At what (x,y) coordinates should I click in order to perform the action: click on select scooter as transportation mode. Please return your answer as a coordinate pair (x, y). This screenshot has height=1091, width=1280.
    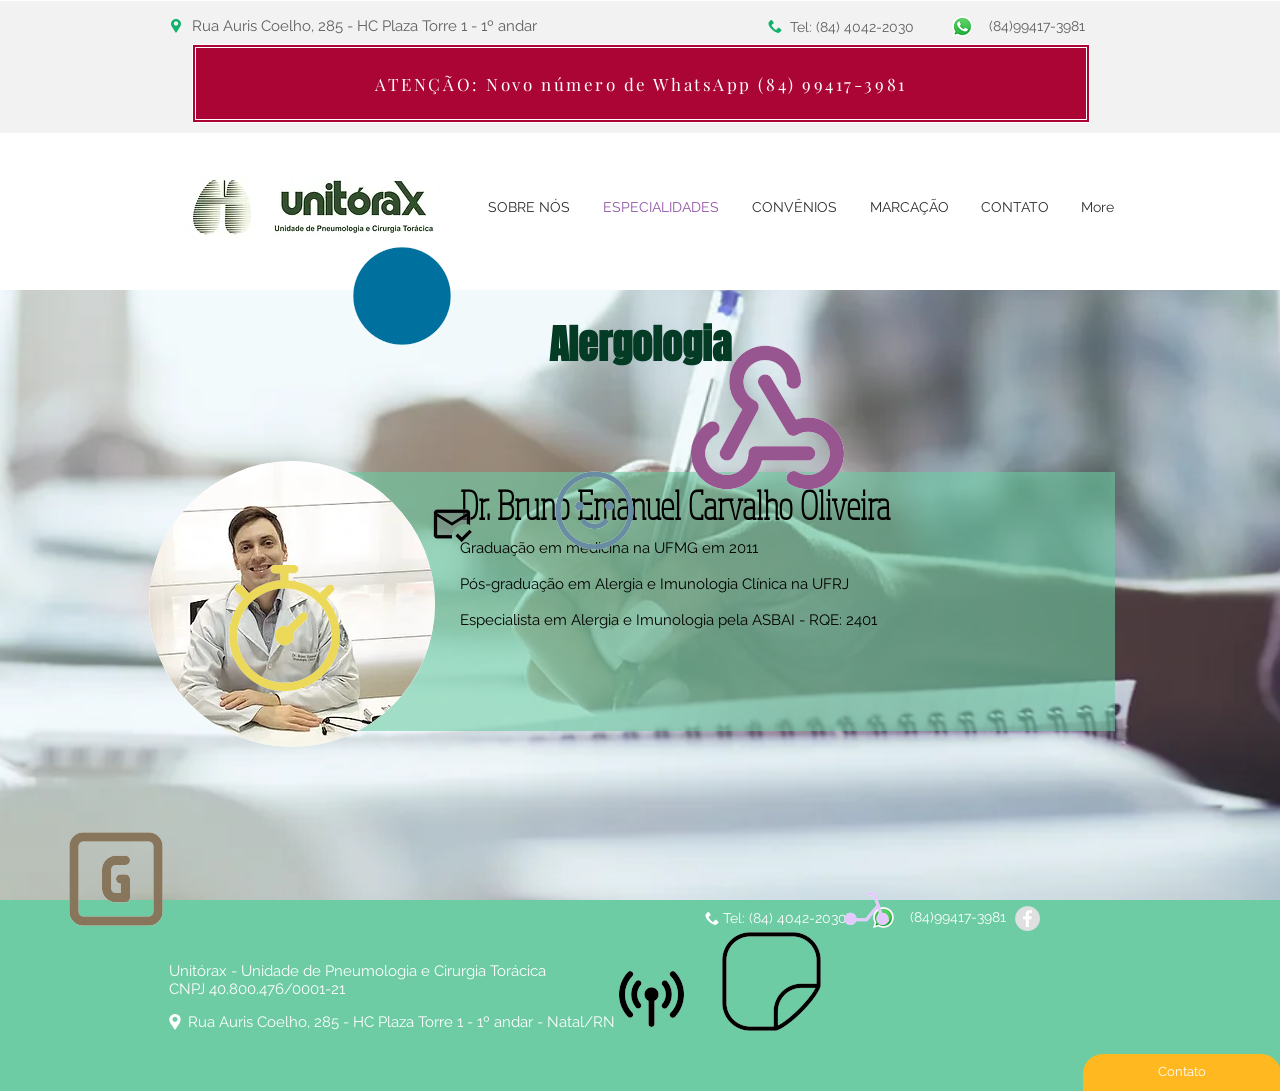
    Looking at the image, I should click on (866, 910).